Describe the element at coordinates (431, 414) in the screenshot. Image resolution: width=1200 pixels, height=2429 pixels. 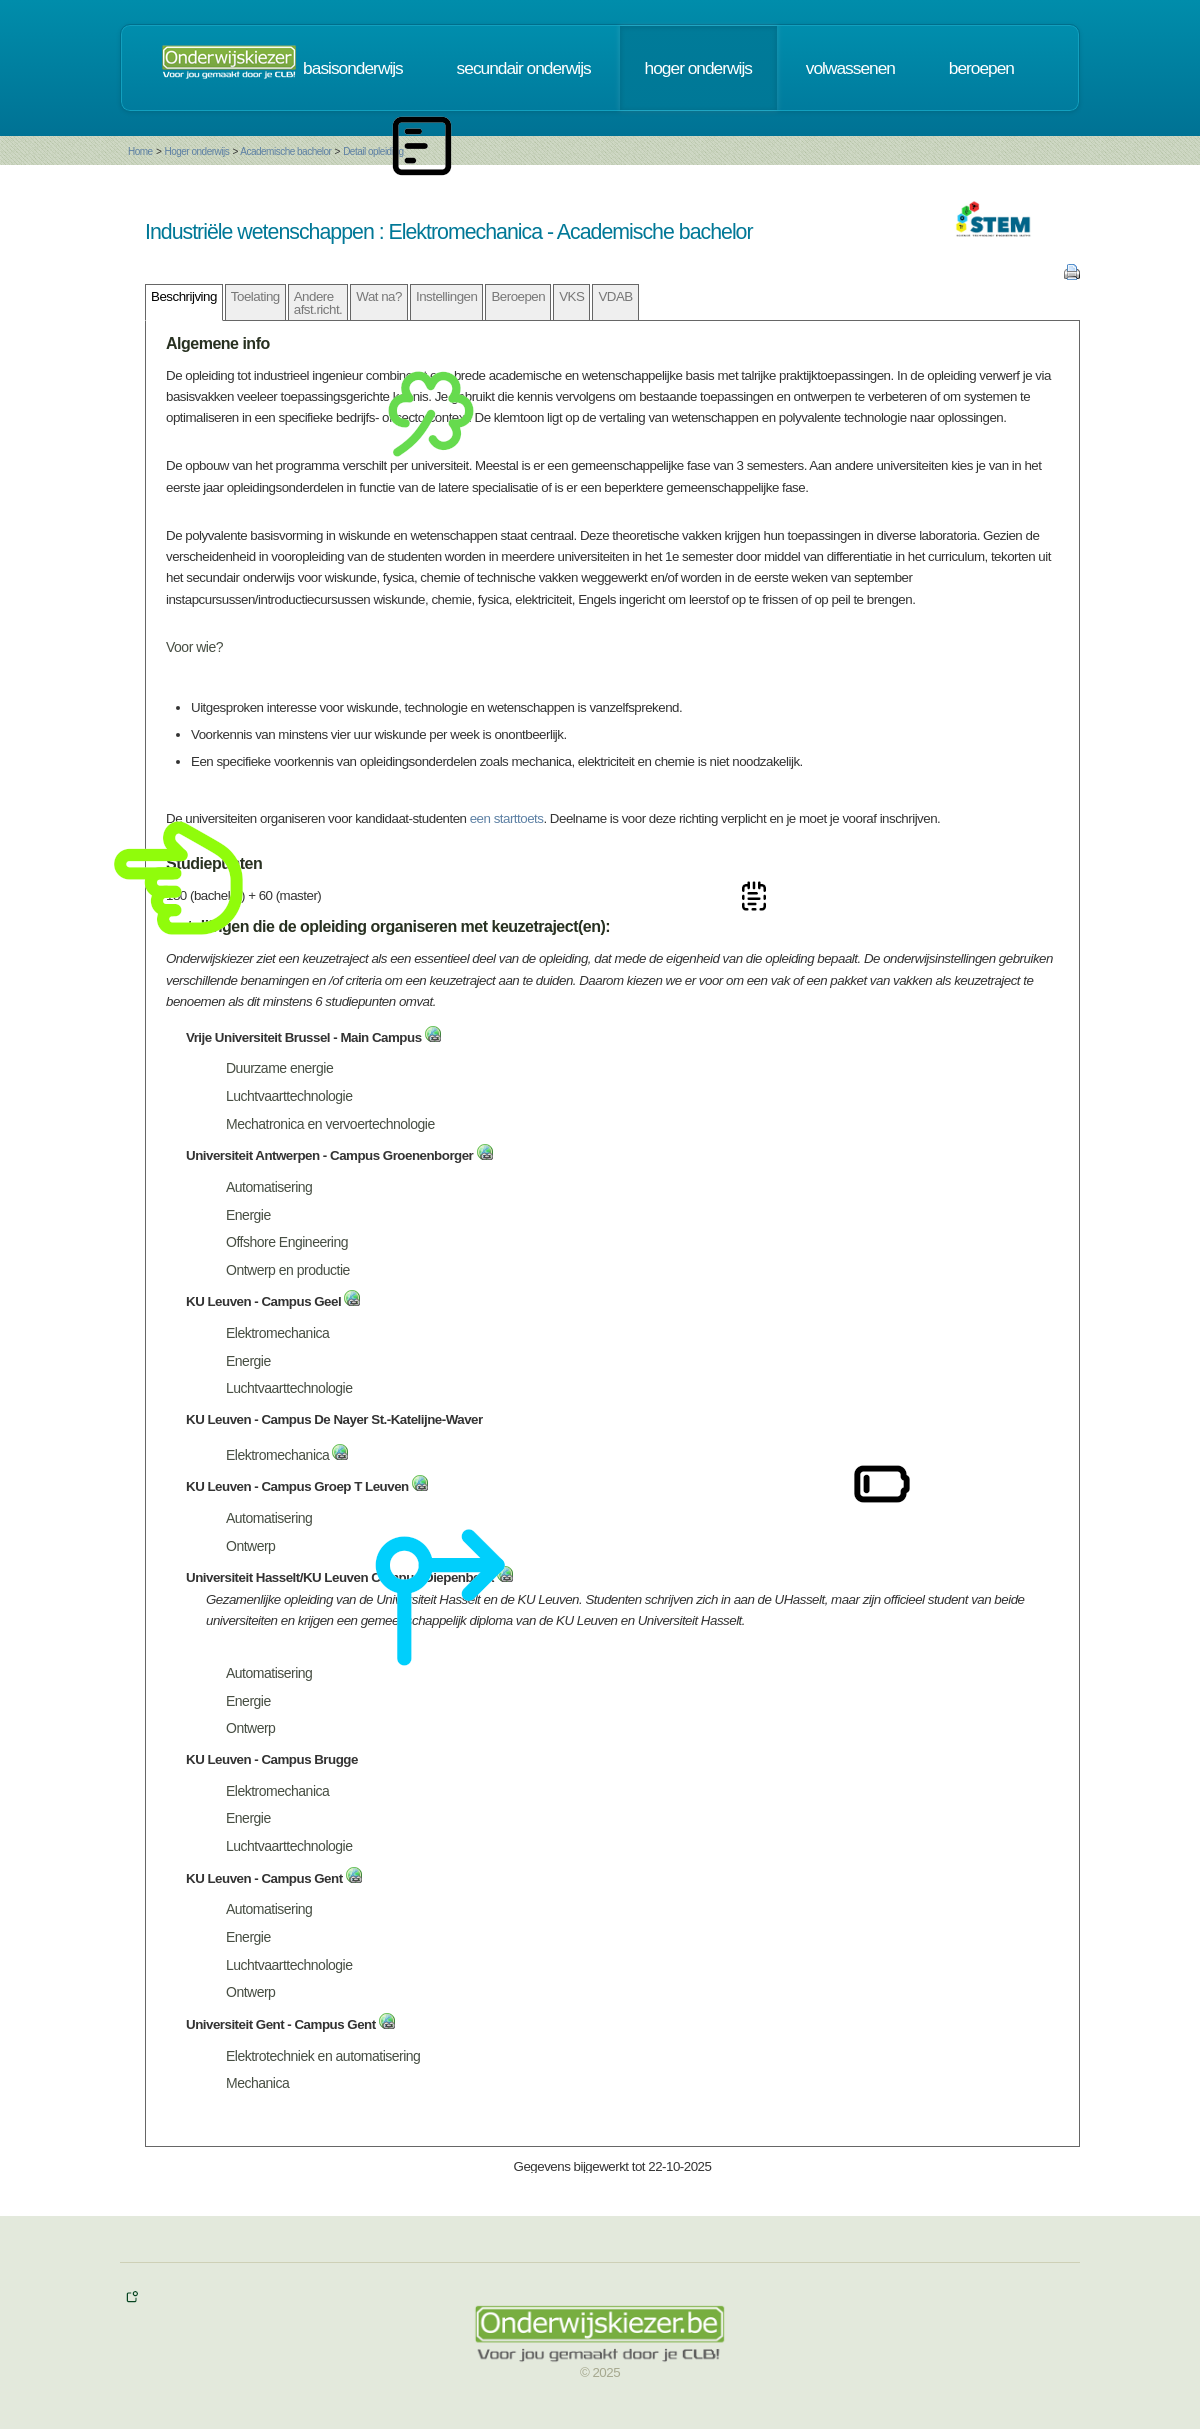
I see `indicates a michelin green star rating for sustainable restaurants` at that location.